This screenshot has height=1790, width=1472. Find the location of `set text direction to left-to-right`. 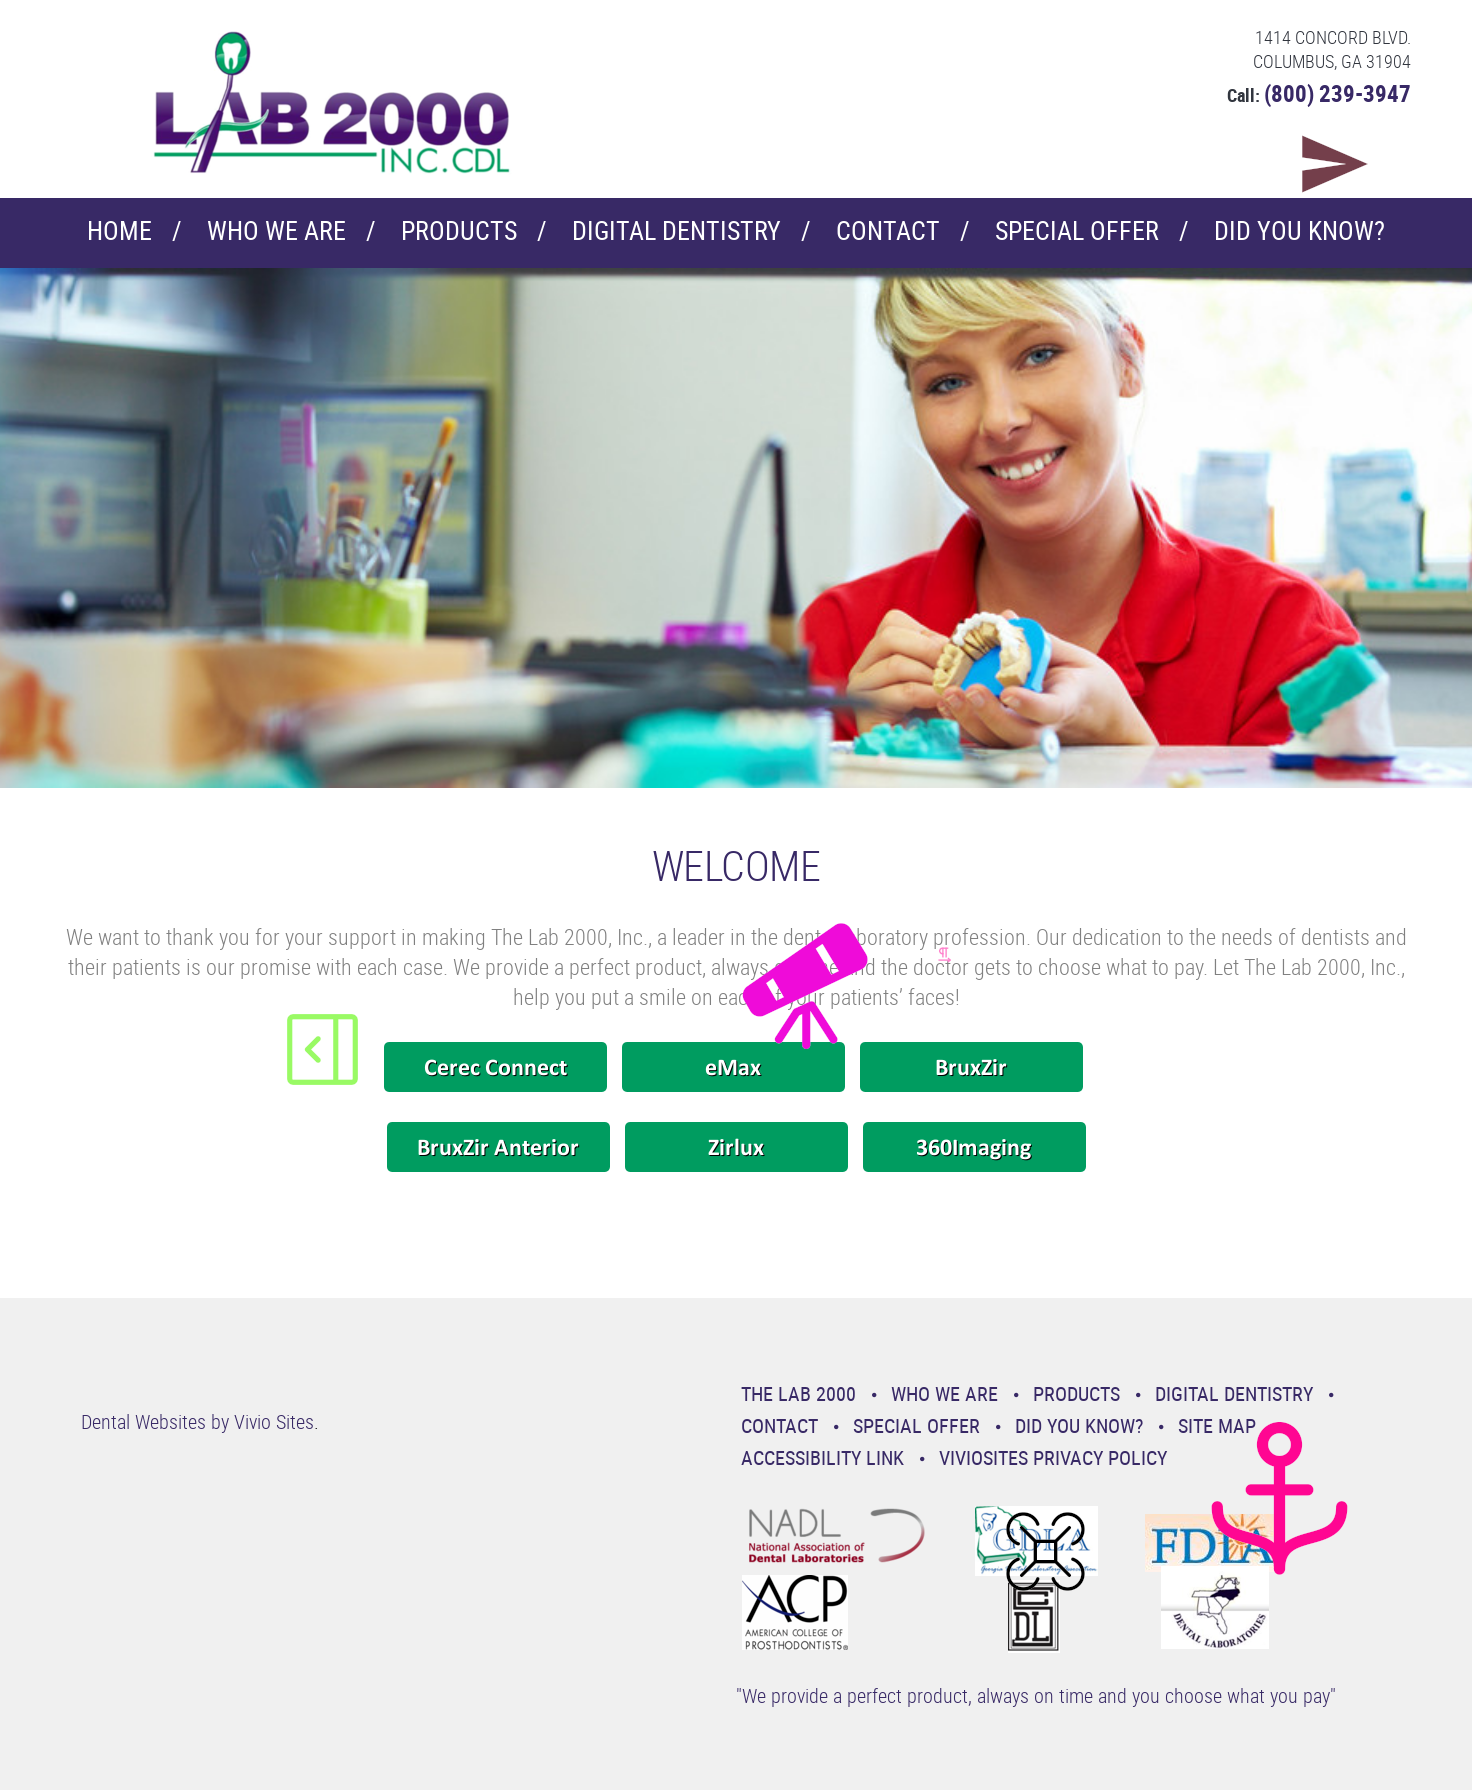

set text direction to left-to-right is located at coordinates (944, 954).